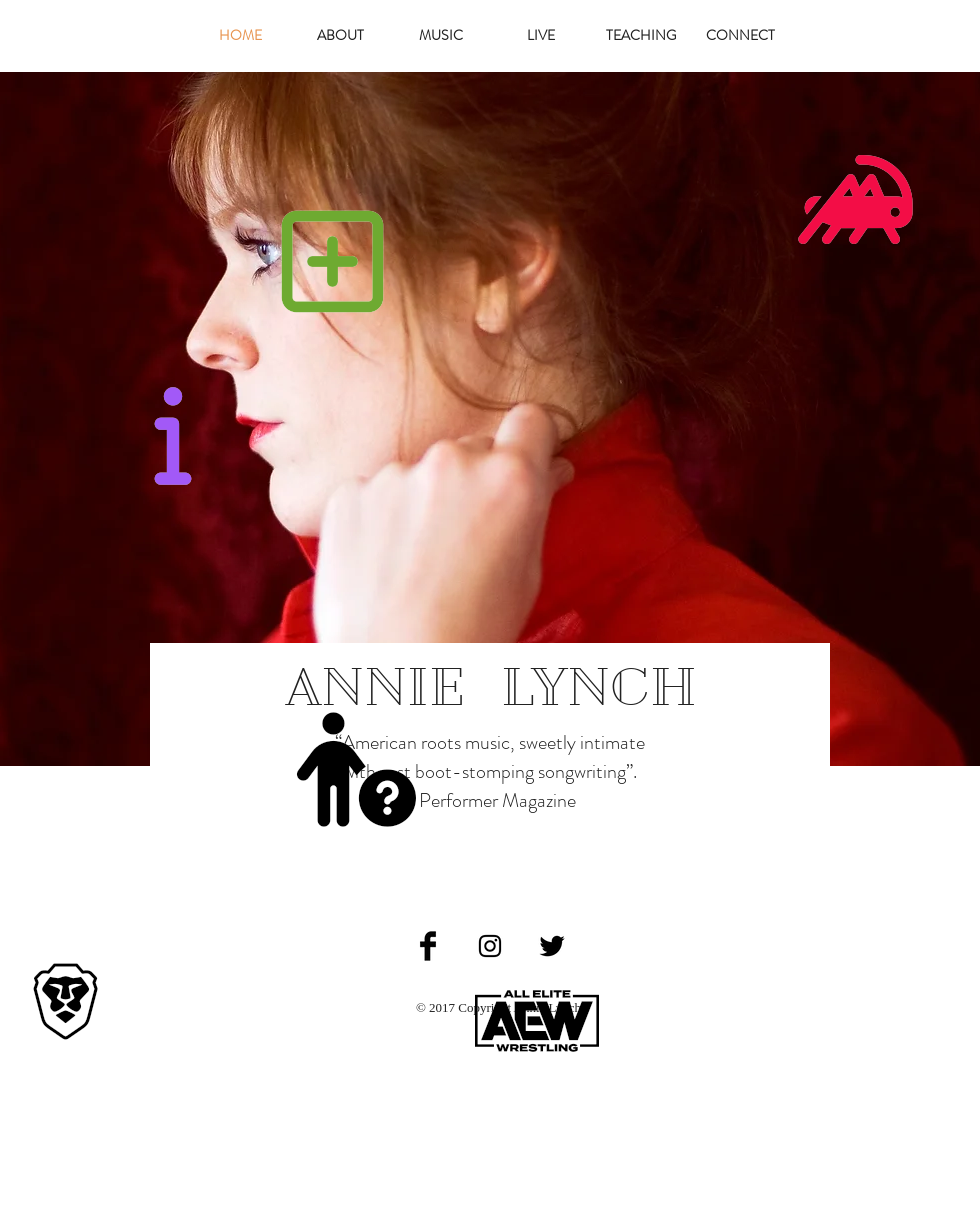 The width and height of the screenshot is (980, 1211). I want to click on visit the All Elite Wrestling website, so click(537, 1021).